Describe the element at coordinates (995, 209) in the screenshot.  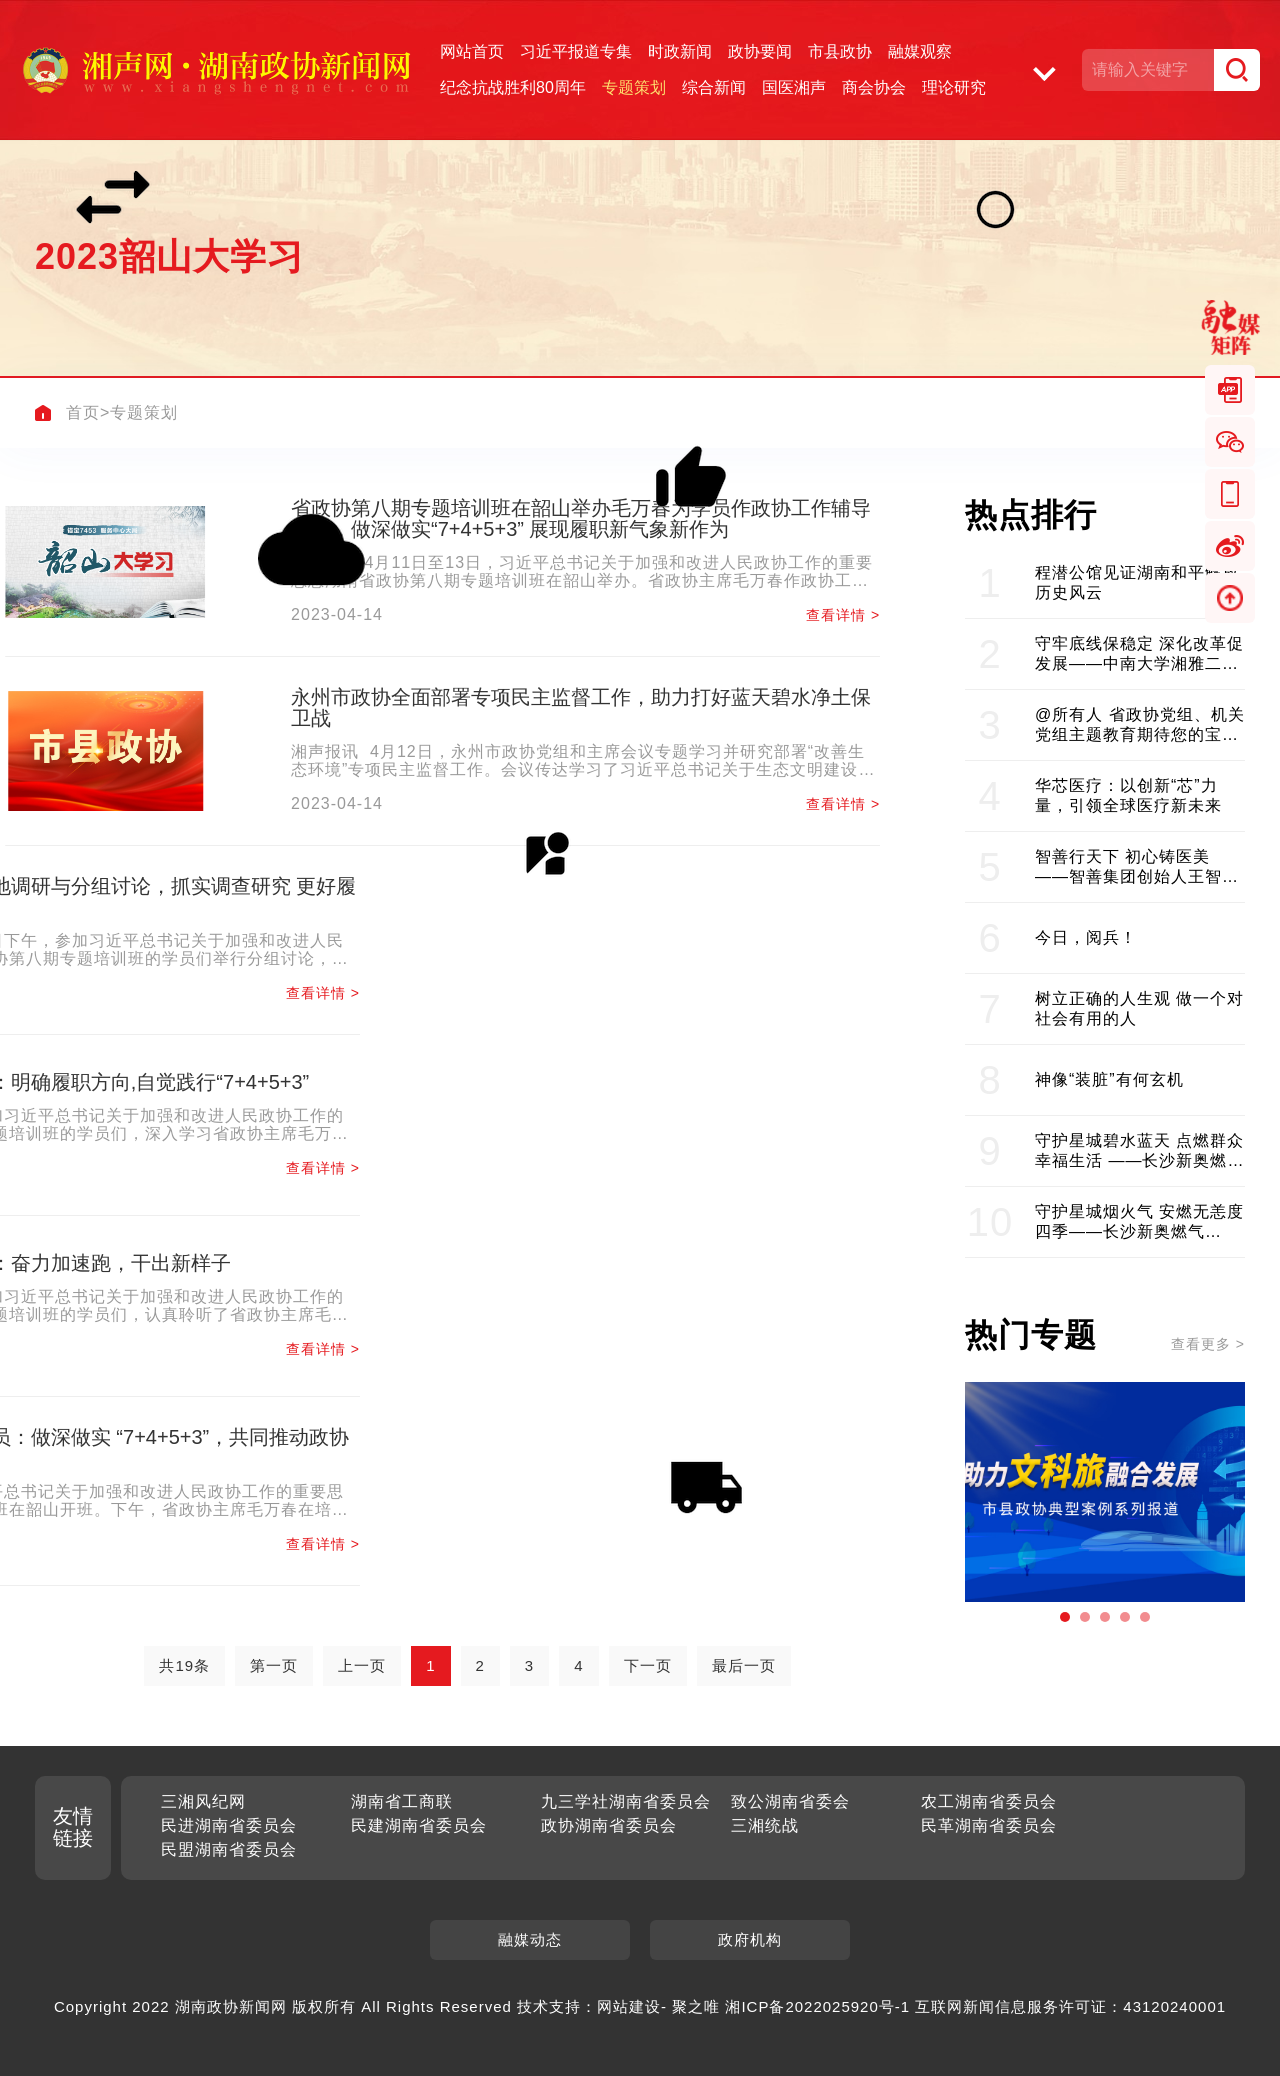
I see `indicates an unselected or empty state` at that location.